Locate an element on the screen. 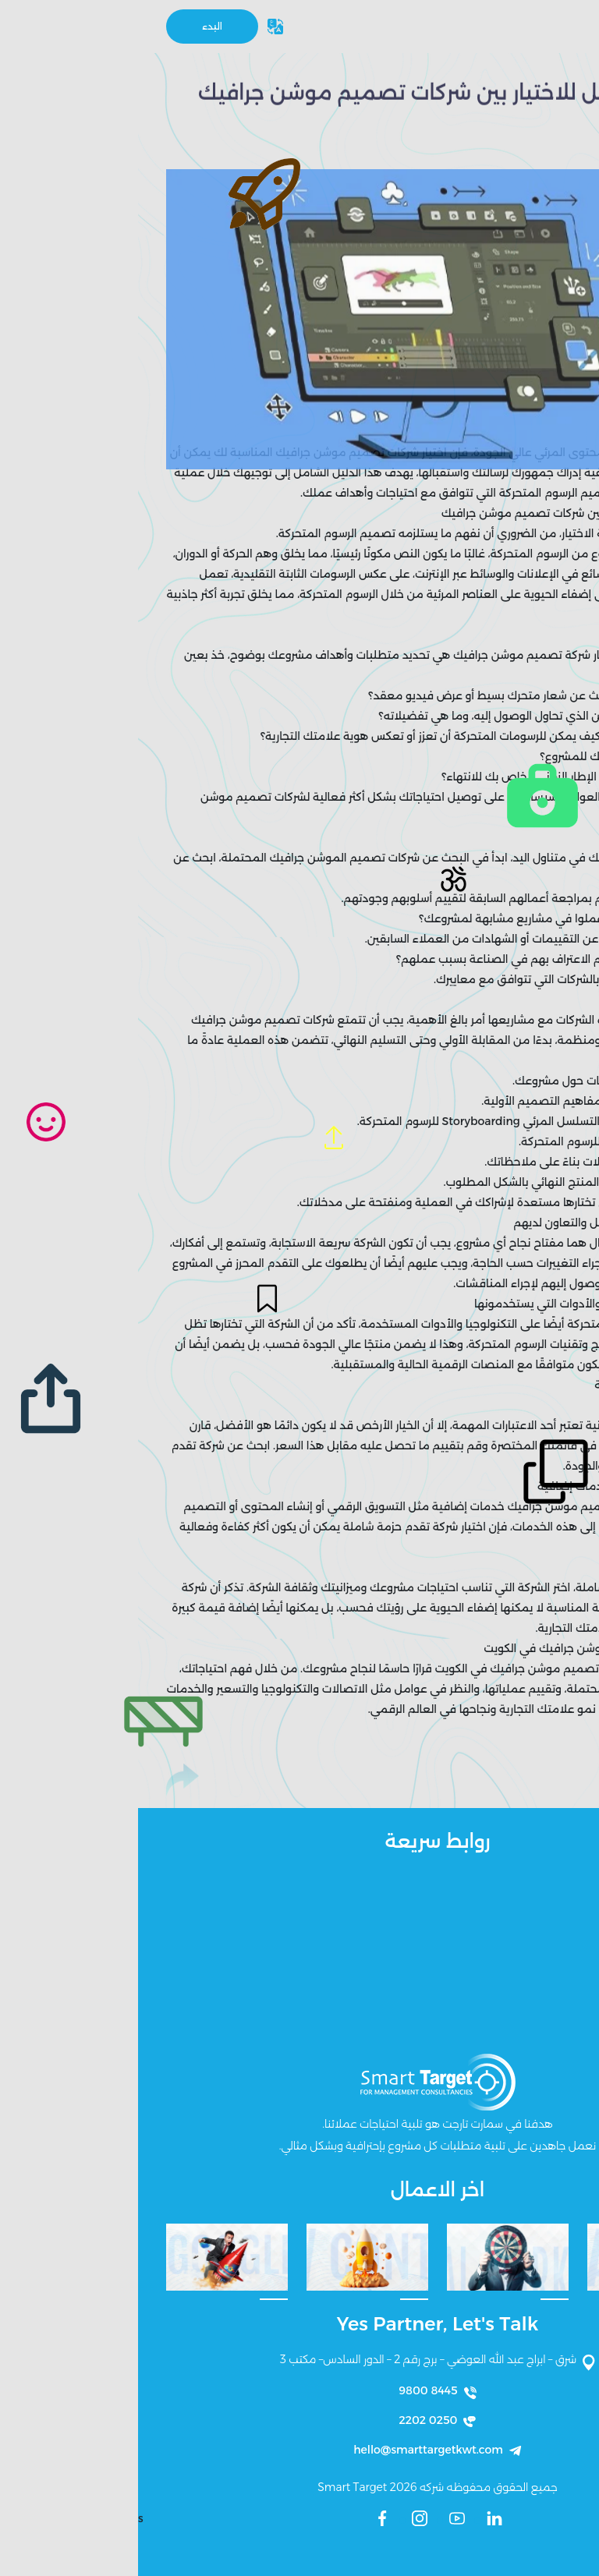  take a photo is located at coordinates (542, 795).